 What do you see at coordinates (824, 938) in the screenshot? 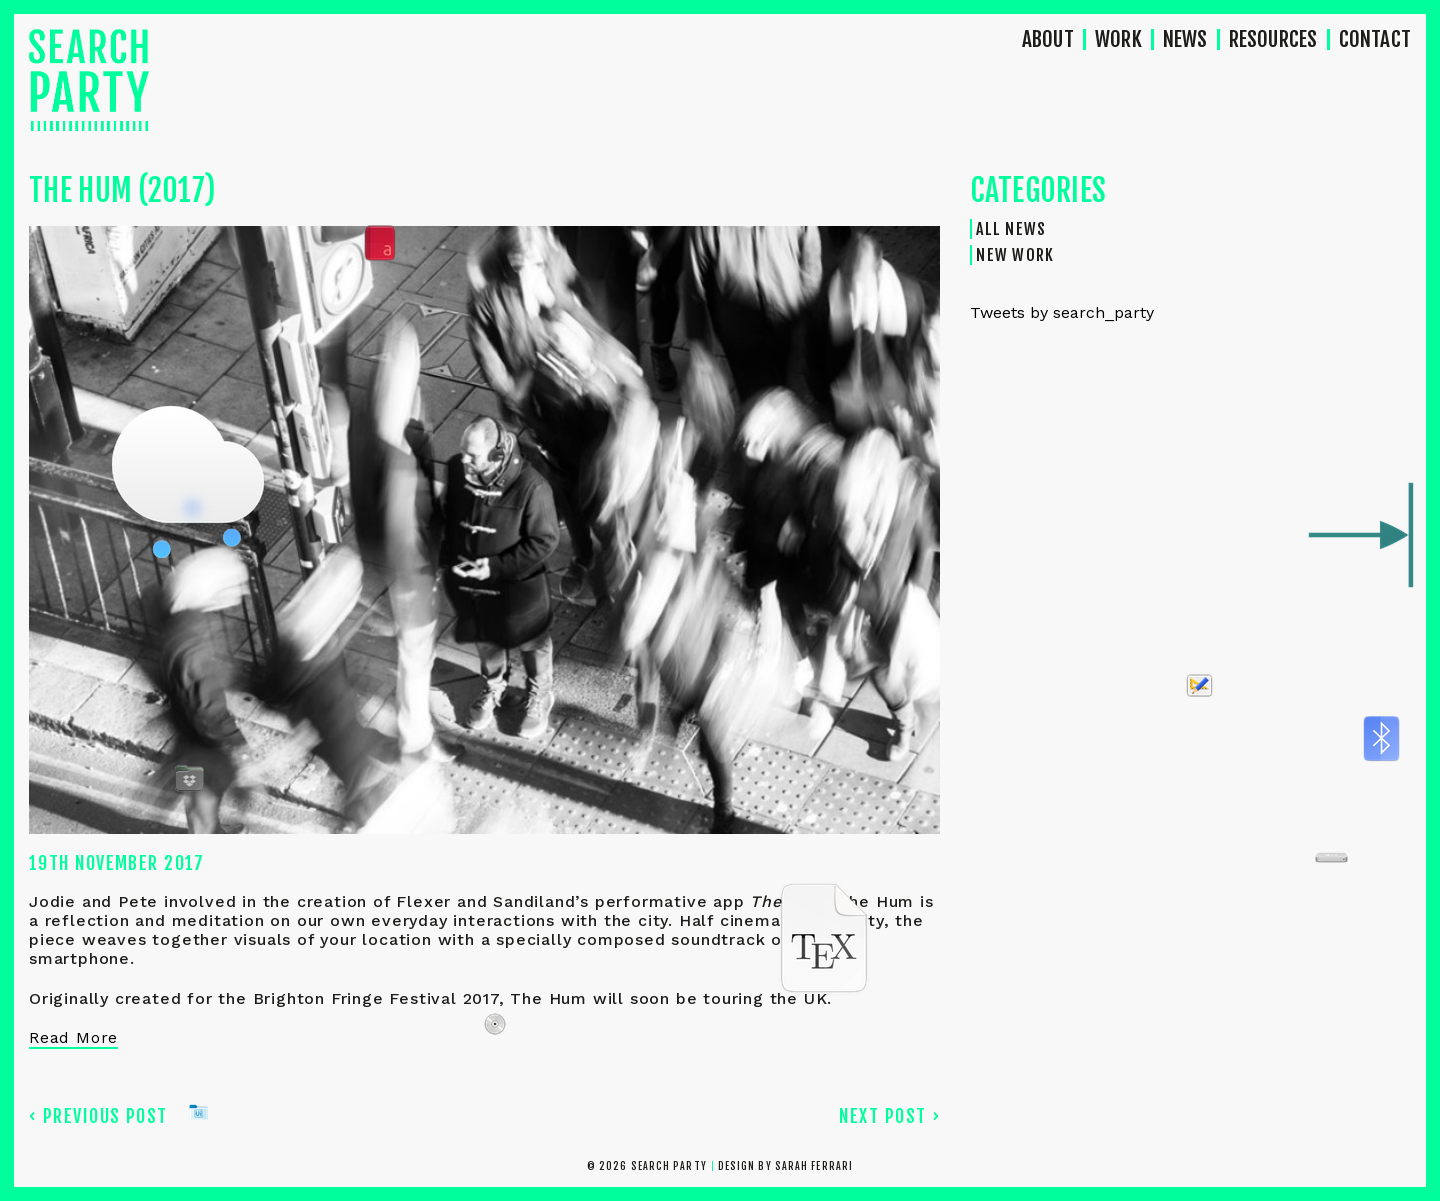
I see `a LaTeX or TeX document file` at bounding box center [824, 938].